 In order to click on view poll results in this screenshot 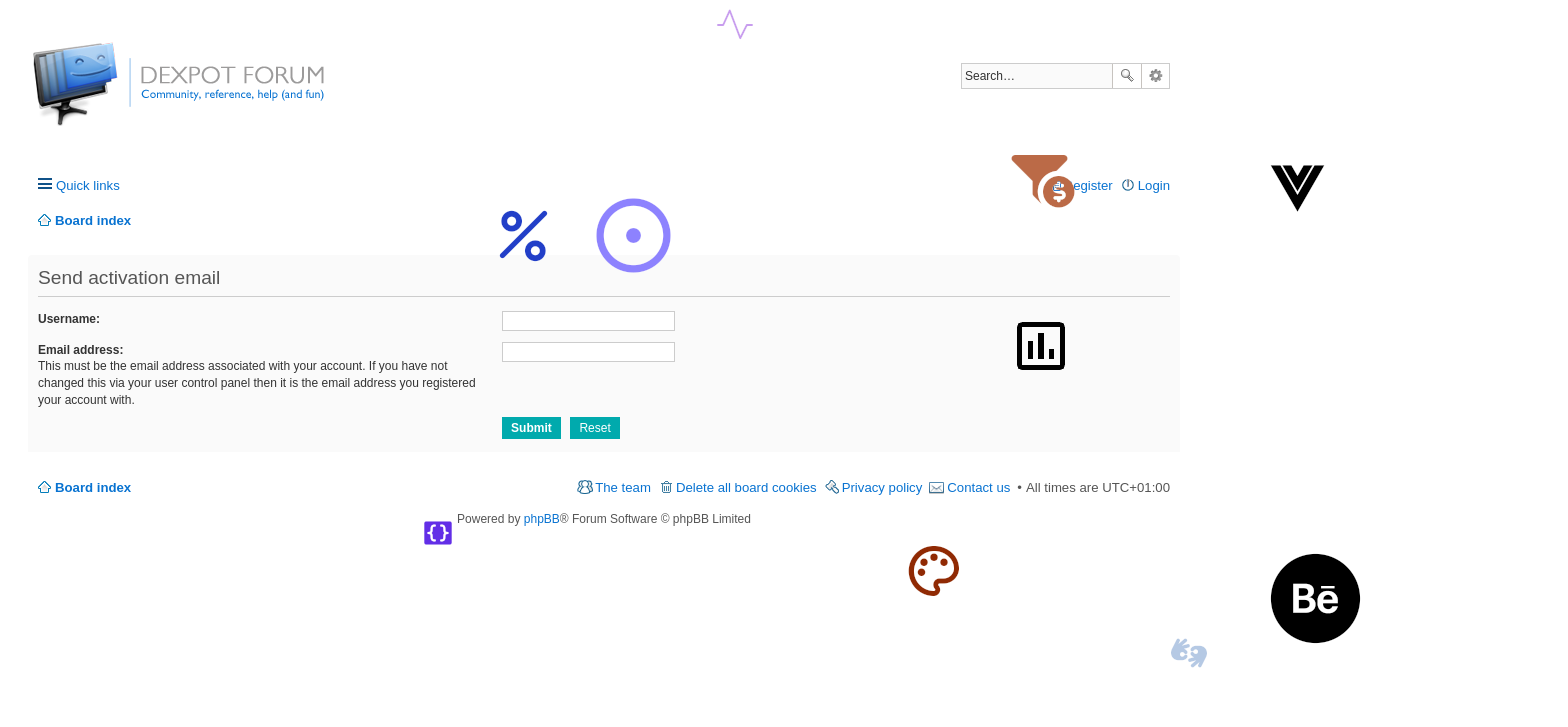, I will do `click(1041, 346)`.